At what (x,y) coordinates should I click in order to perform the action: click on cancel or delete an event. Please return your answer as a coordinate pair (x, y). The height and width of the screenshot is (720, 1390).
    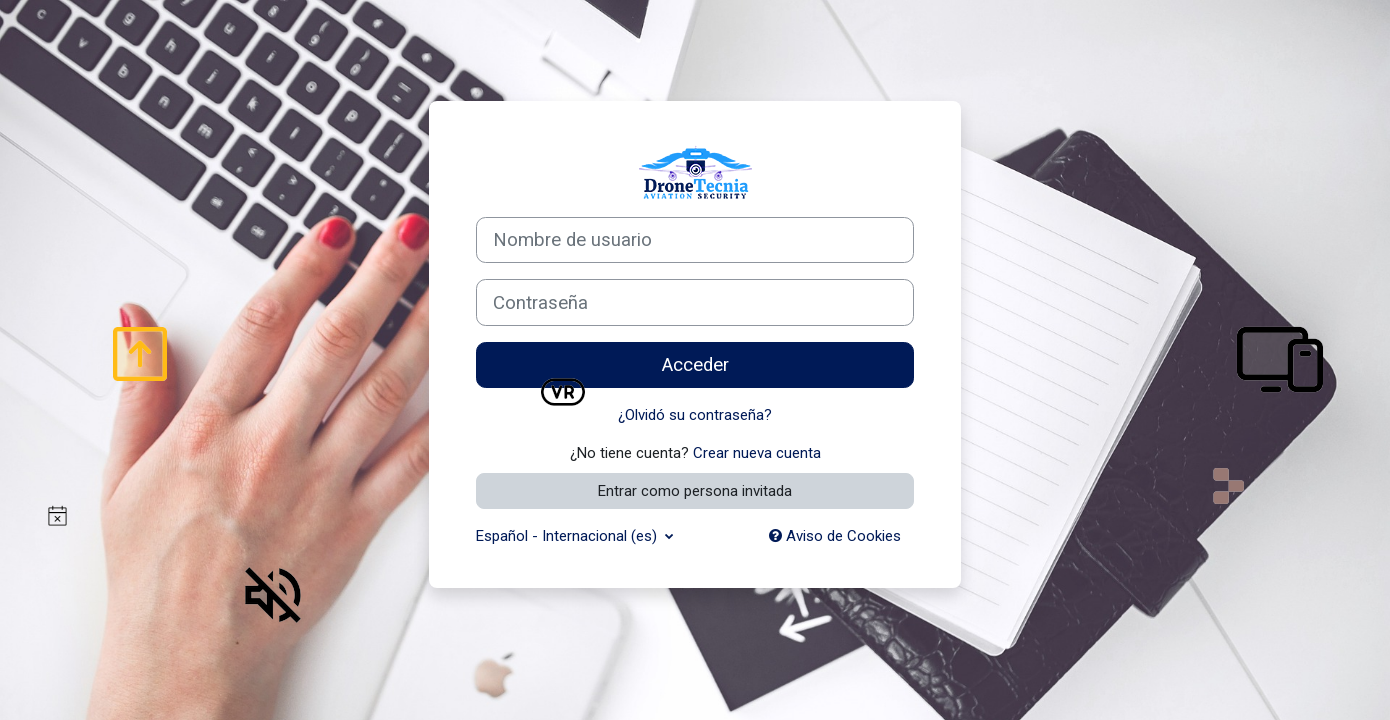
    Looking at the image, I should click on (57, 516).